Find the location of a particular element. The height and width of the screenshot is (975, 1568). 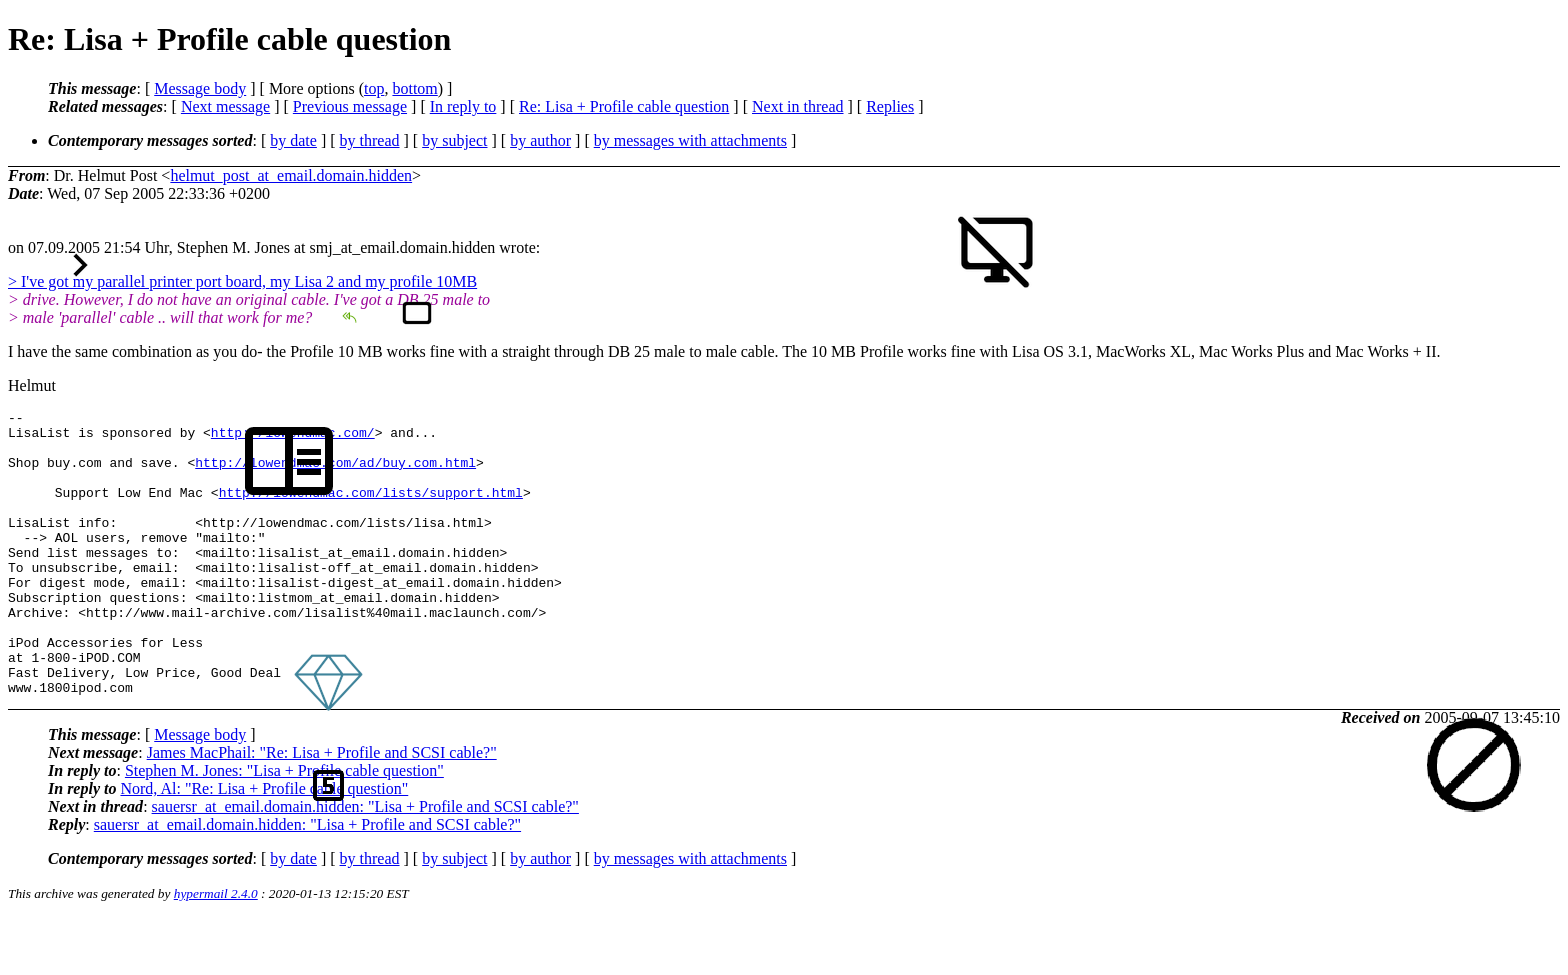

open sketch design app is located at coordinates (328, 681).